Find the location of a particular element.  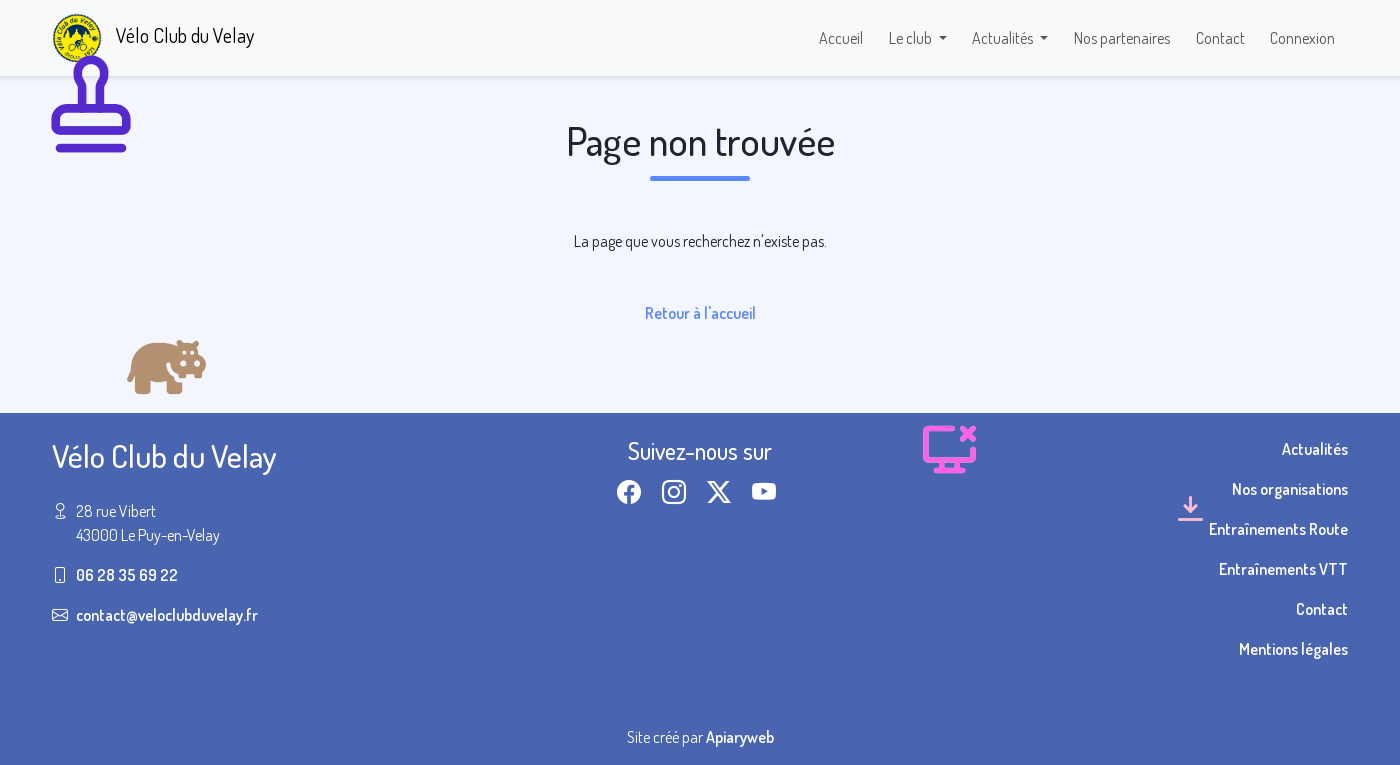

hippo animal icon is located at coordinates (166, 366).